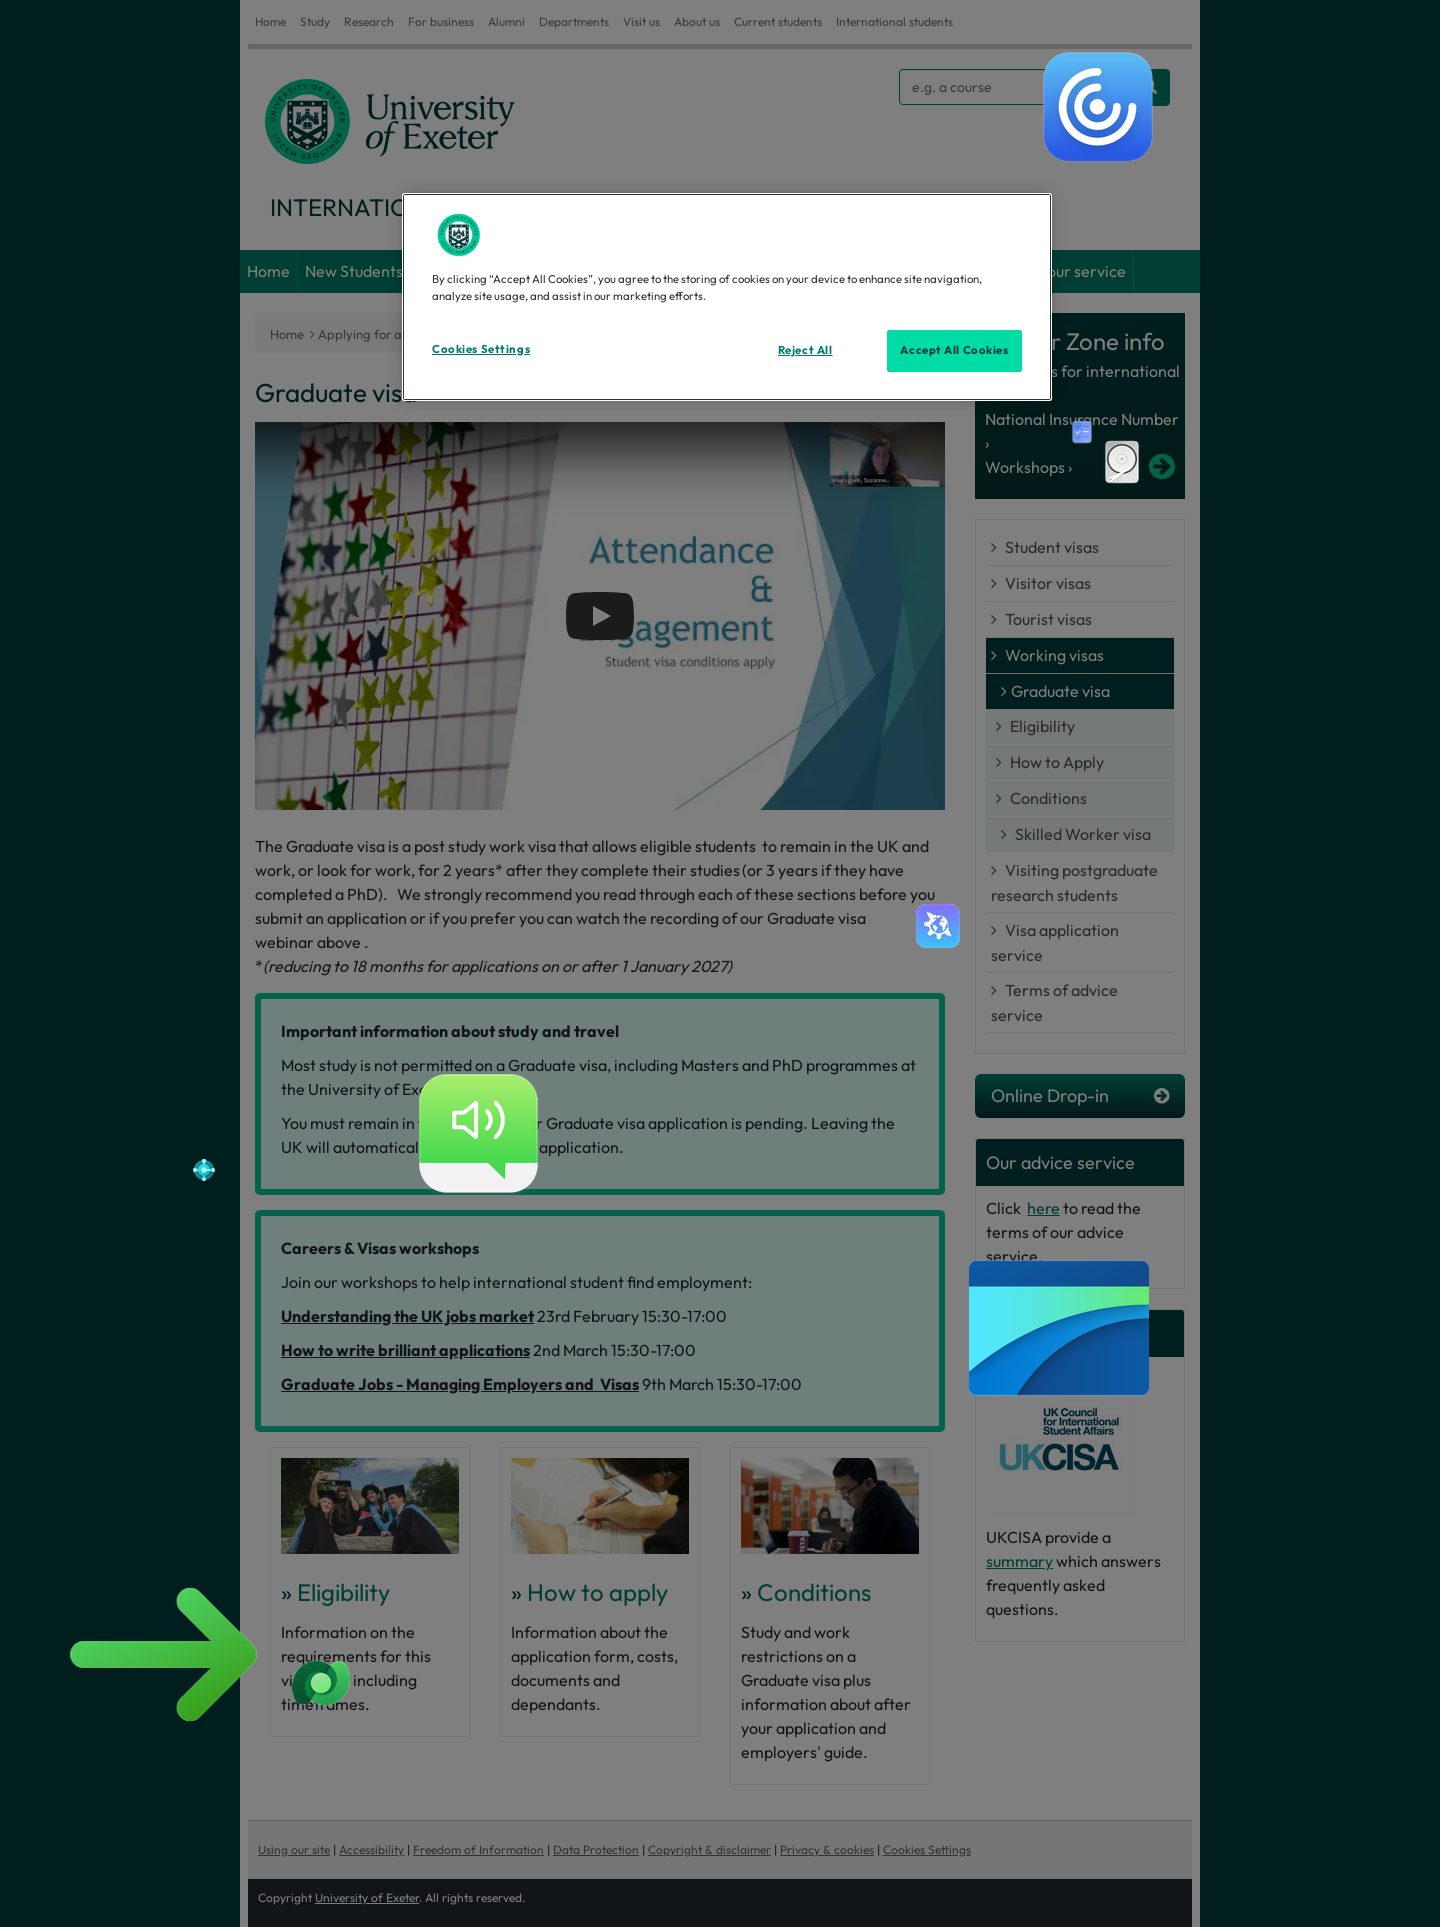 Image resolution: width=1440 pixels, height=1927 pixels. I want to click on open the to-do list app, so click(1082, 432).